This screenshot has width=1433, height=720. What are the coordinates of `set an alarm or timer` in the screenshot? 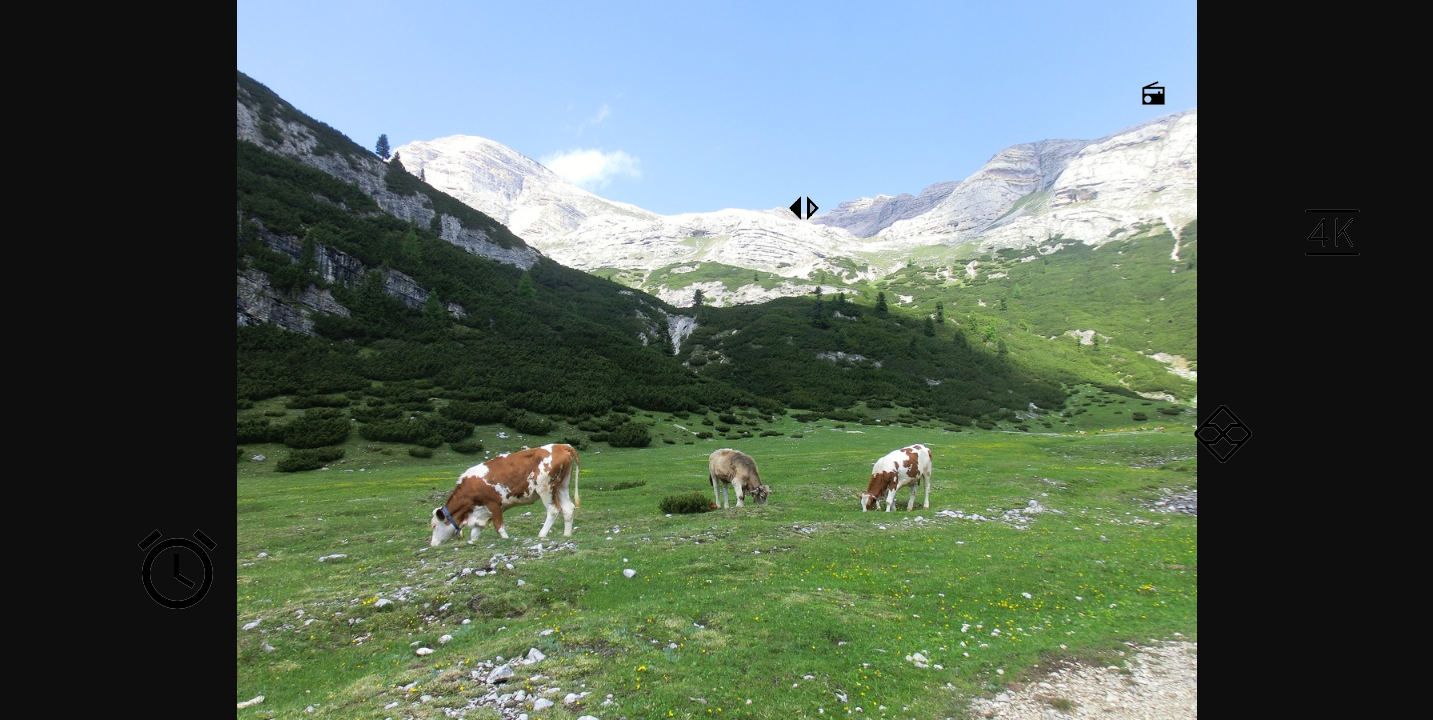 It's located at (177, 569).